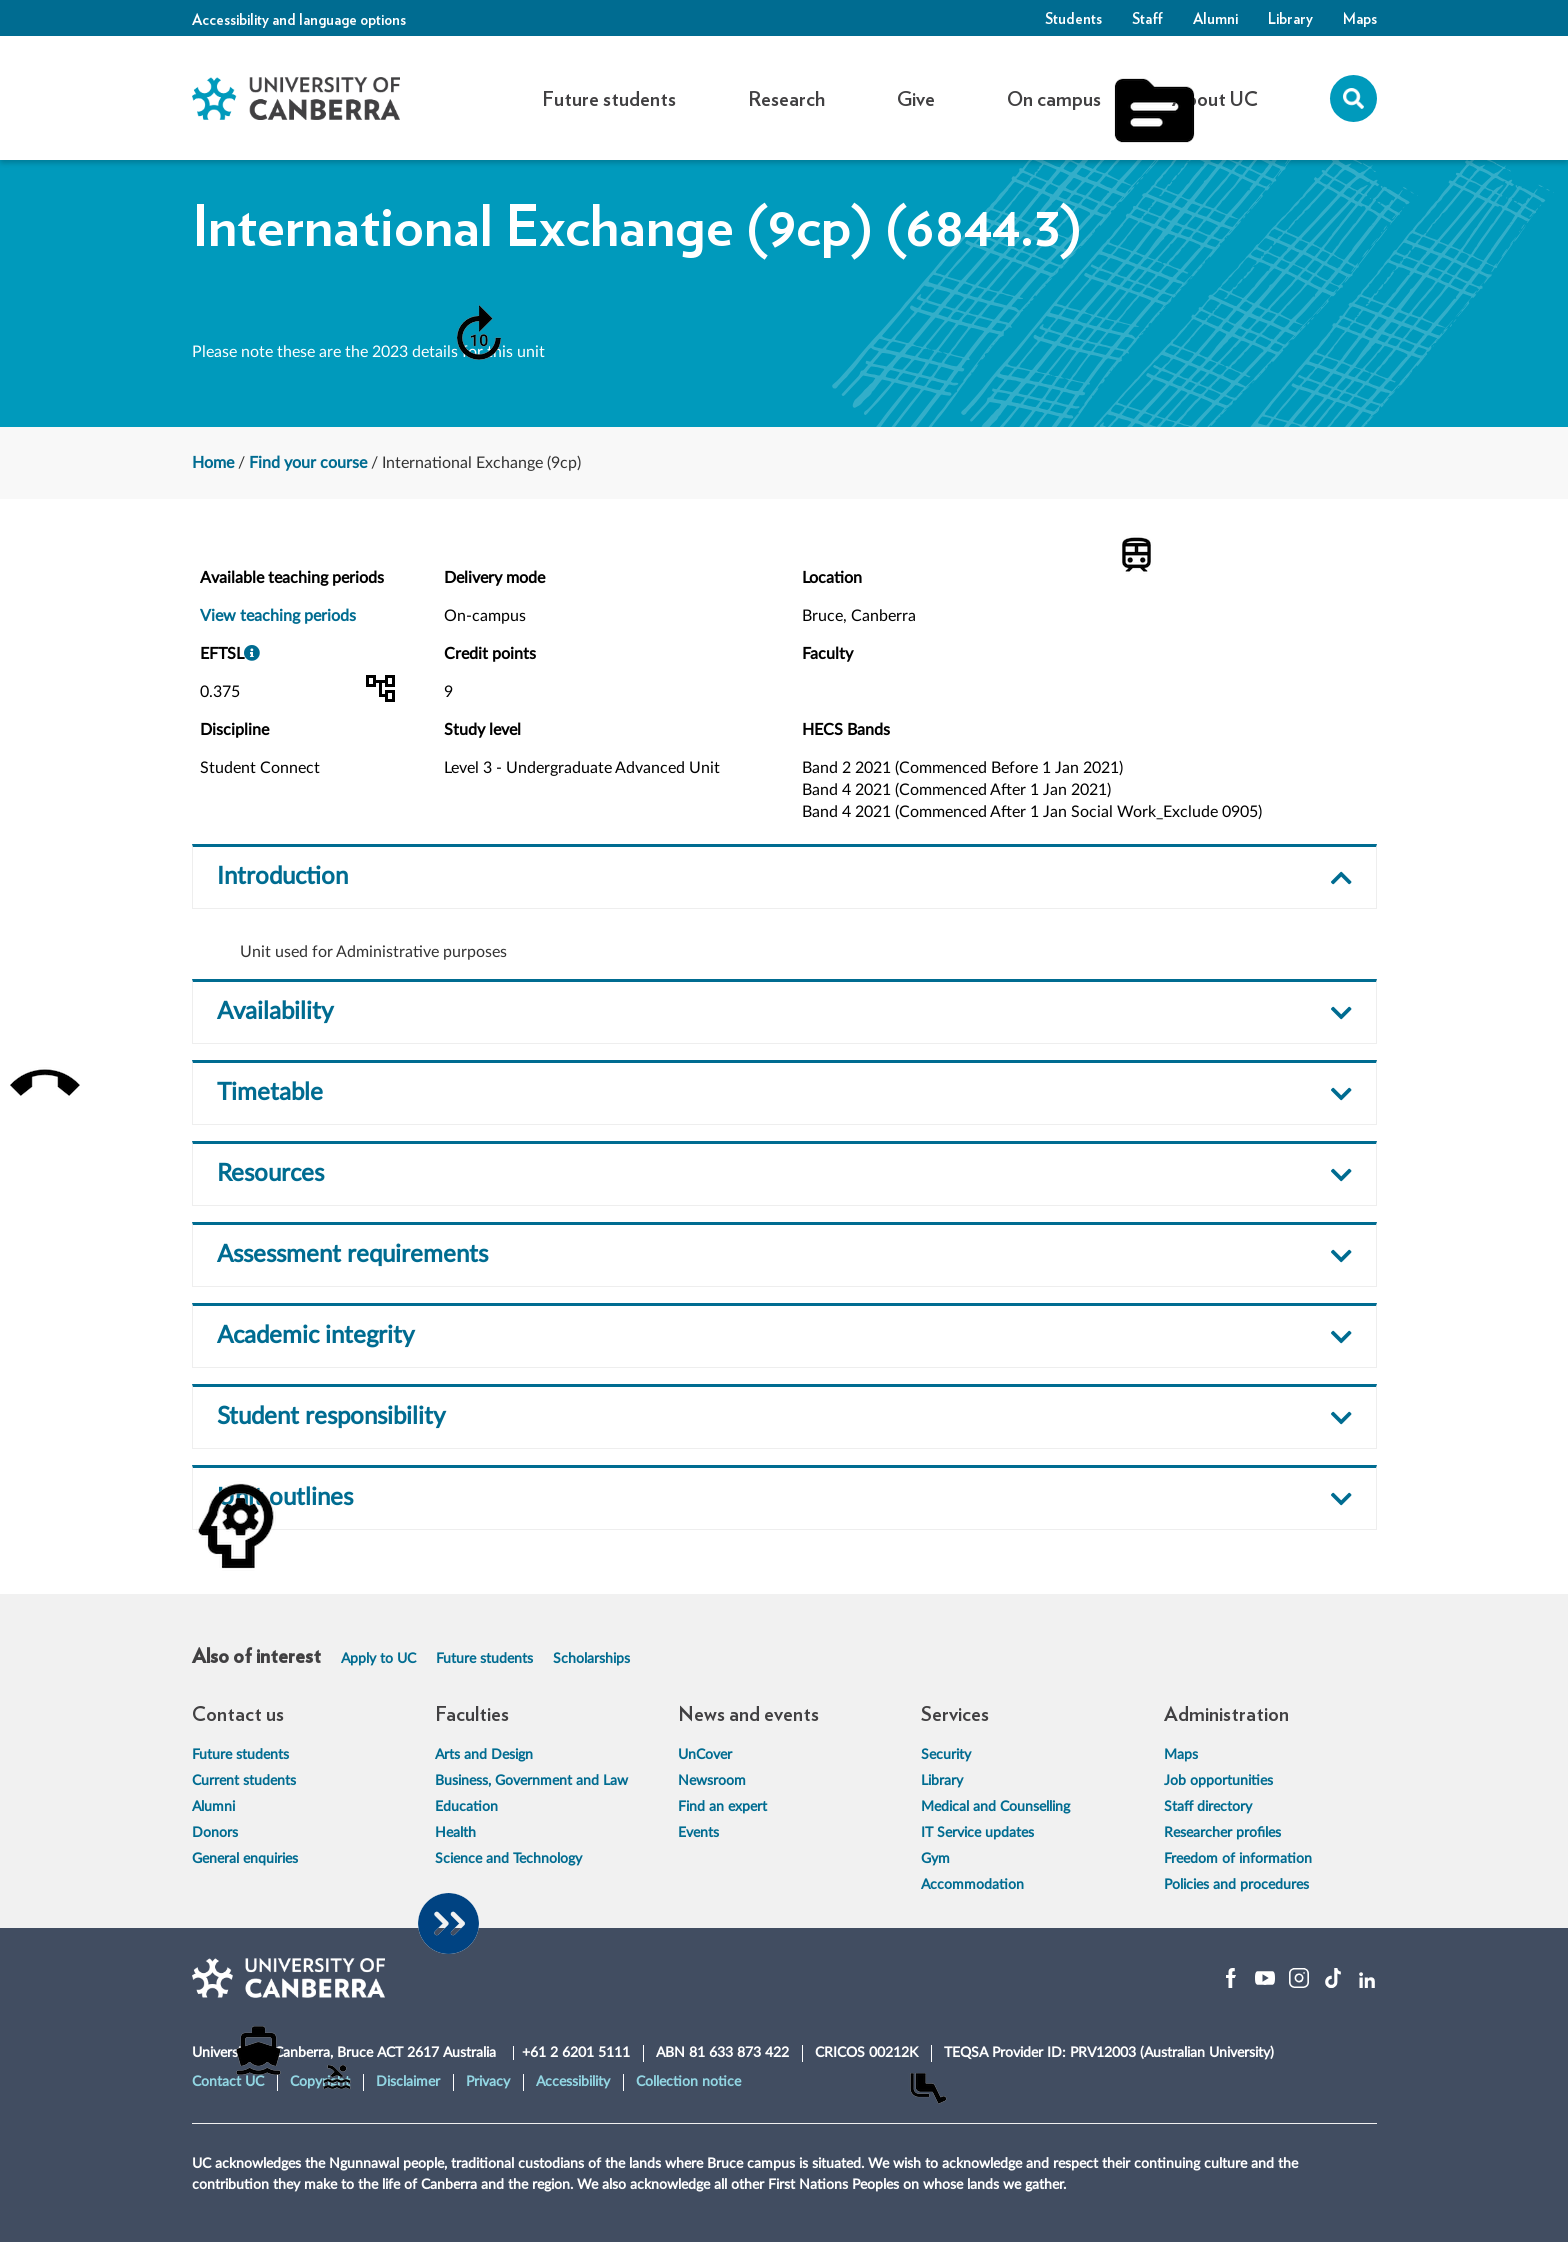 The image size is (1568, 2242). I want to click on open topic or file folder, so click(1154, 110).